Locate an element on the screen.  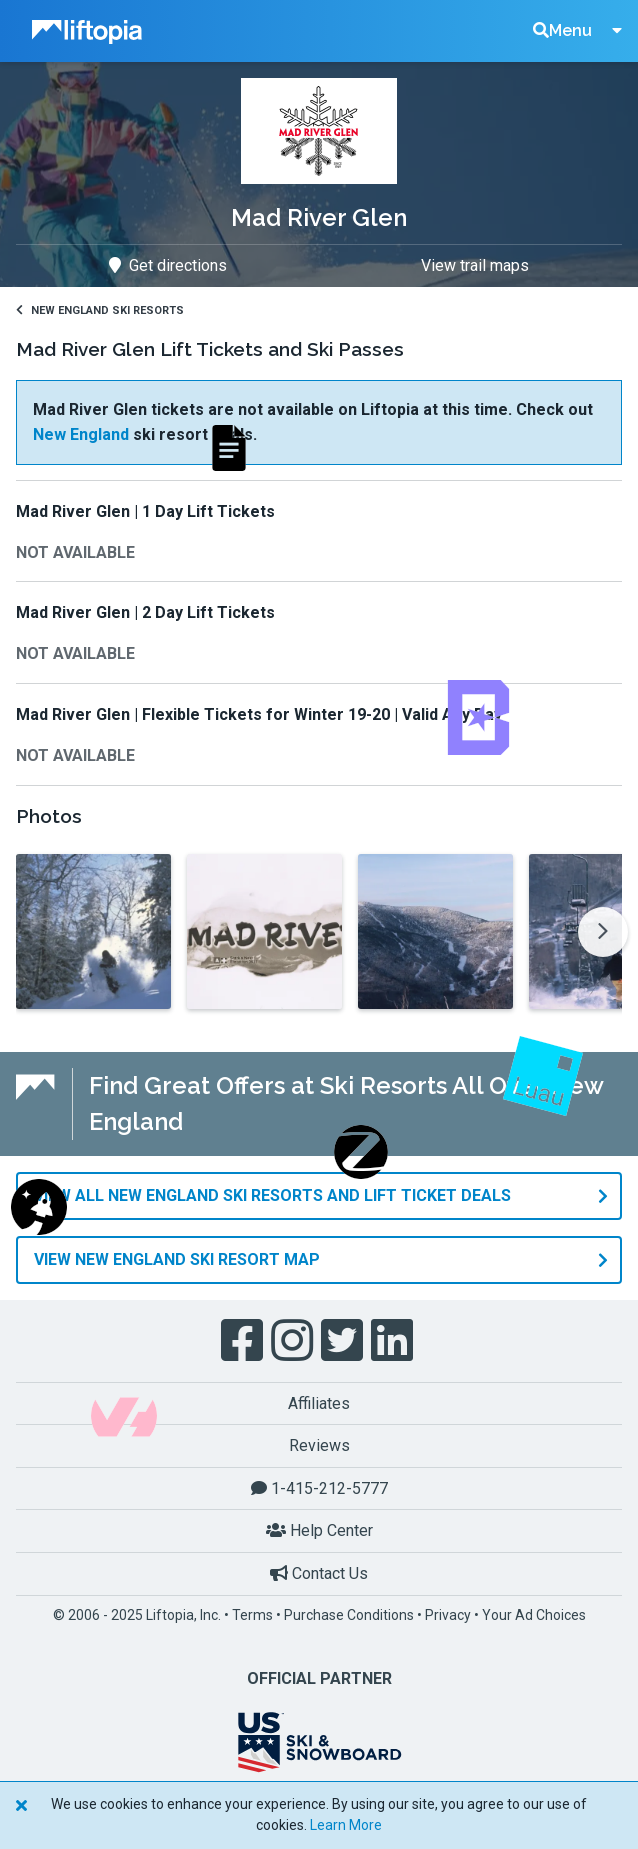
luau programming language logo is located at coordinates (543, 1076).